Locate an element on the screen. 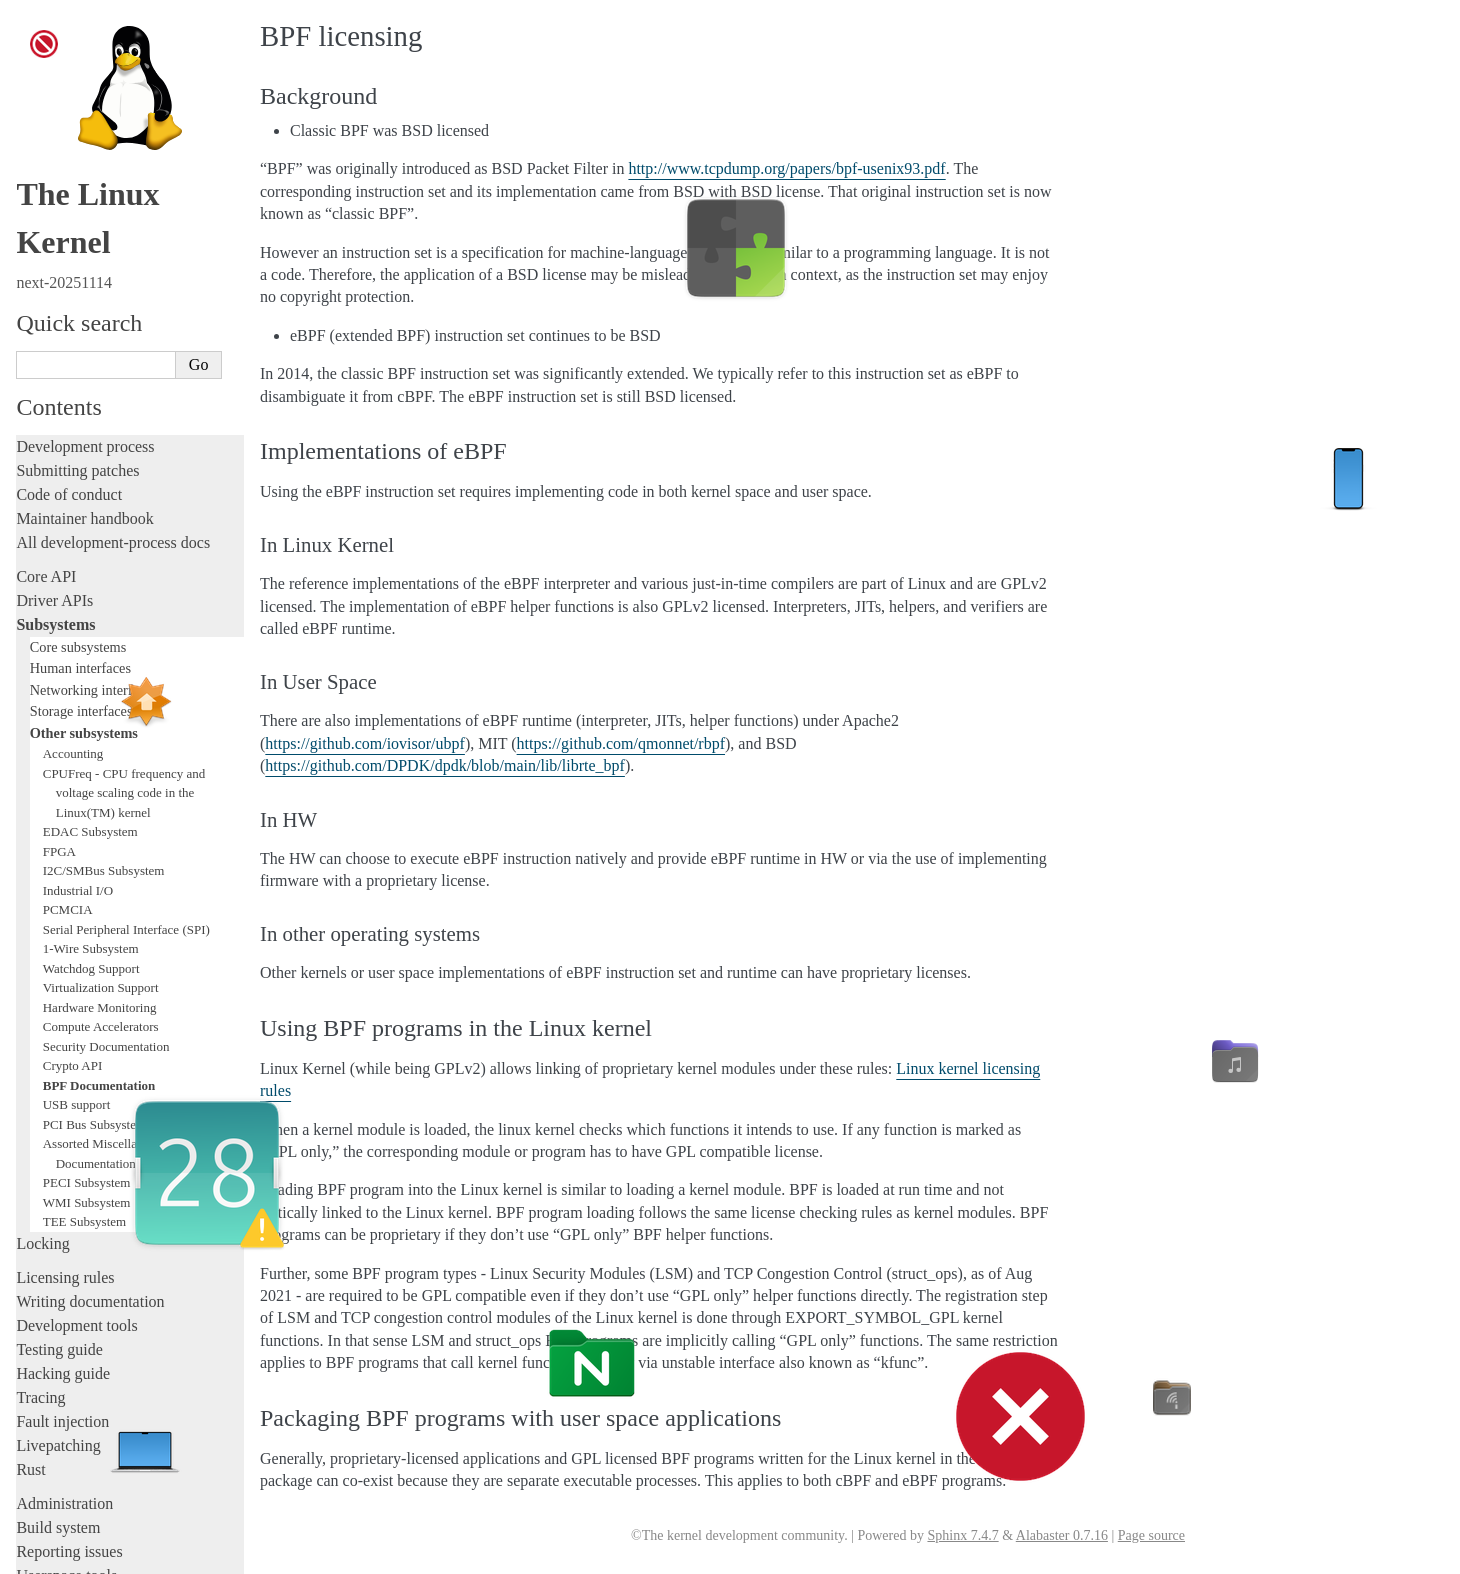 The height and width of the screenshot is (1574, 1460). delete or remove selected item is located at coordinates (44, 44).